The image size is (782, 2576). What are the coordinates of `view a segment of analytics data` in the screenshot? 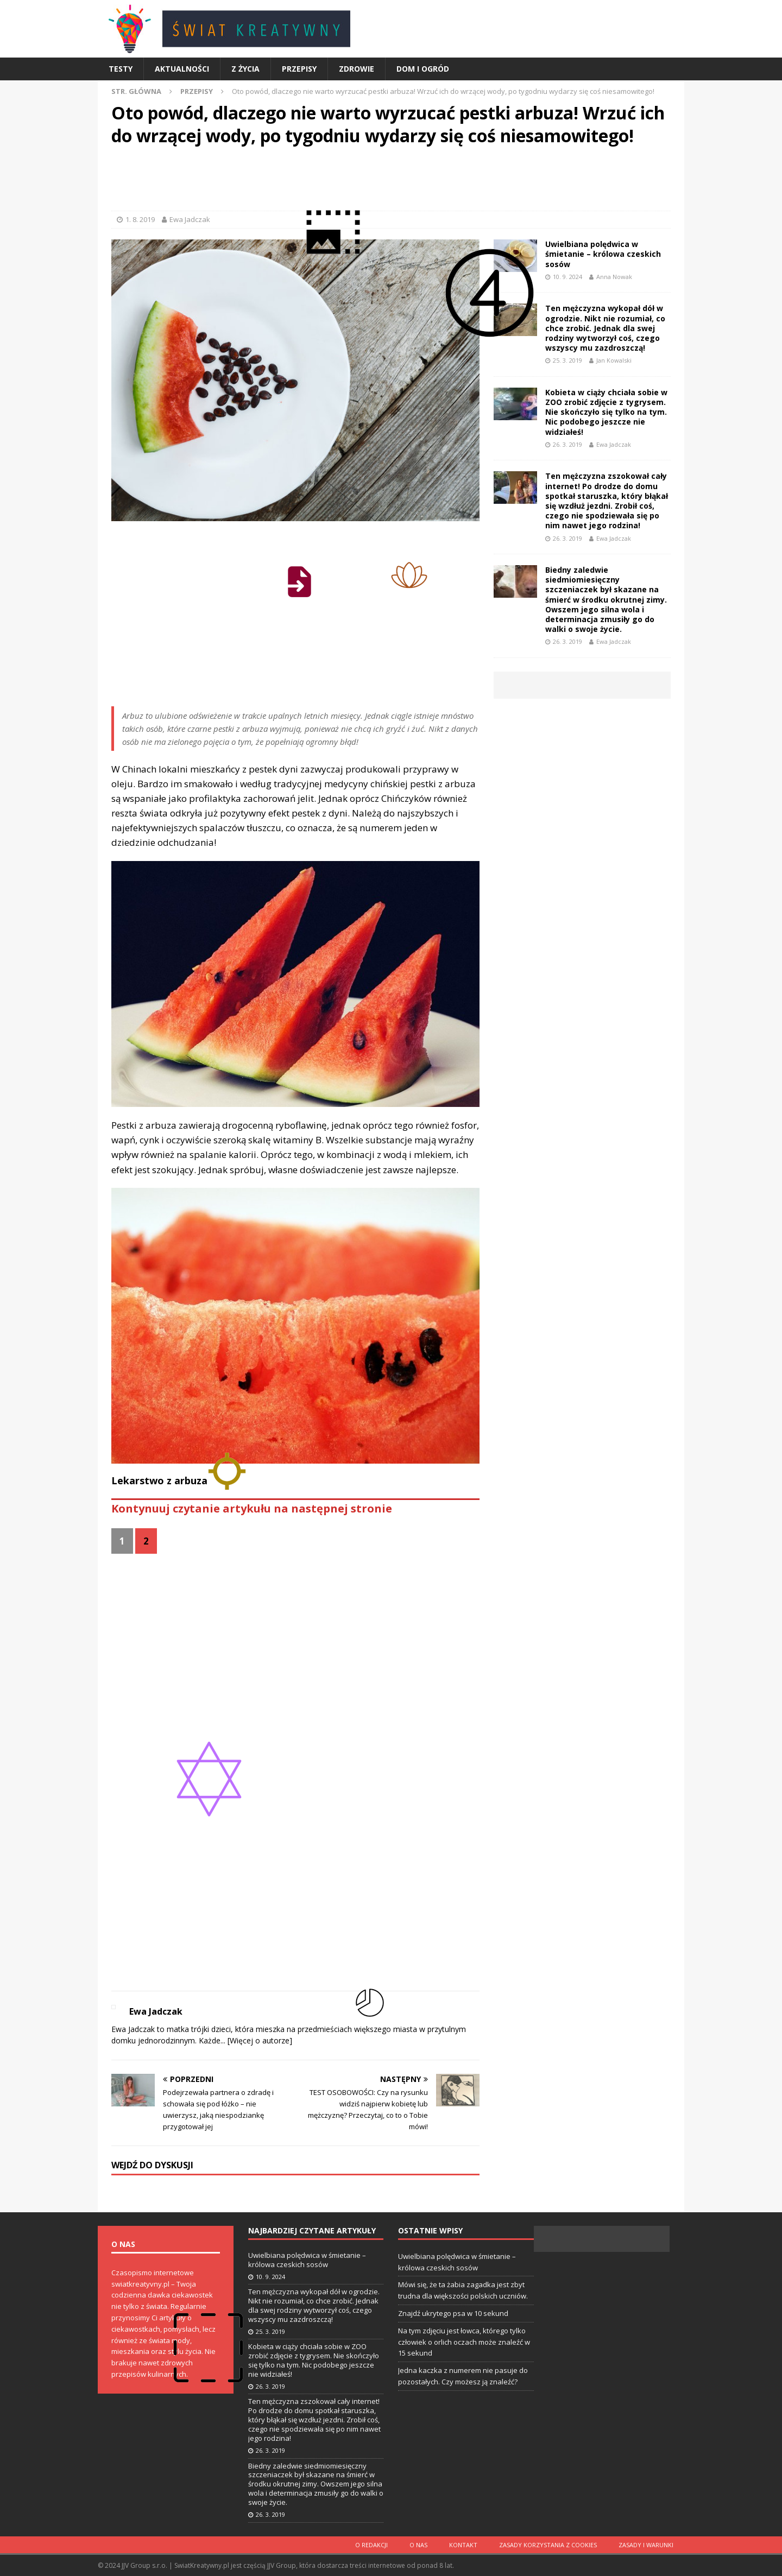 It's located at (370, 2003).